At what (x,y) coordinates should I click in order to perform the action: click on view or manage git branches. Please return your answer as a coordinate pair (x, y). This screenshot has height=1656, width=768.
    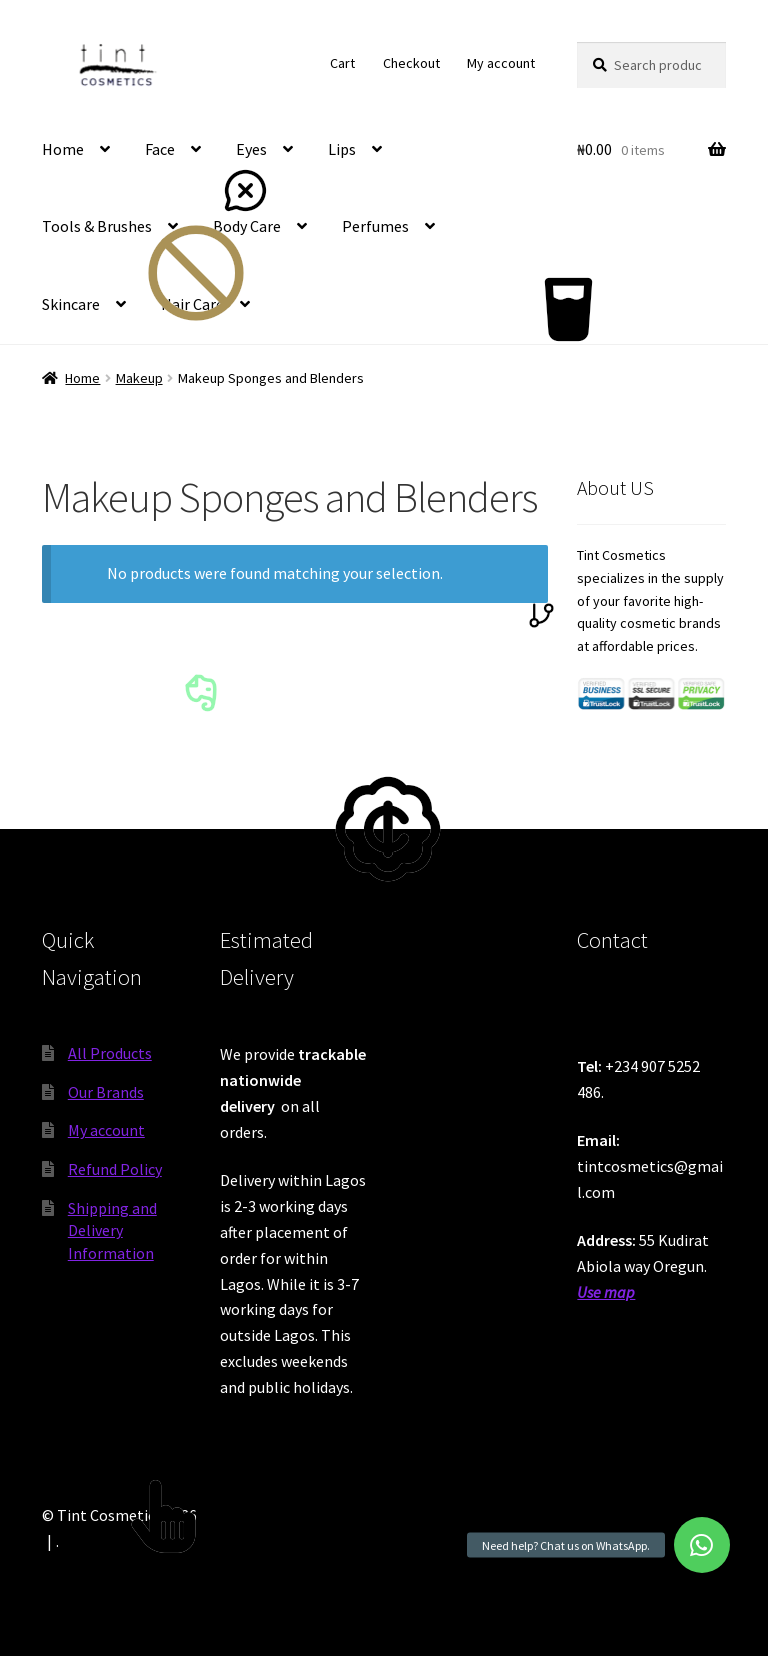
    Looking at the image, I should click on (541, 615).